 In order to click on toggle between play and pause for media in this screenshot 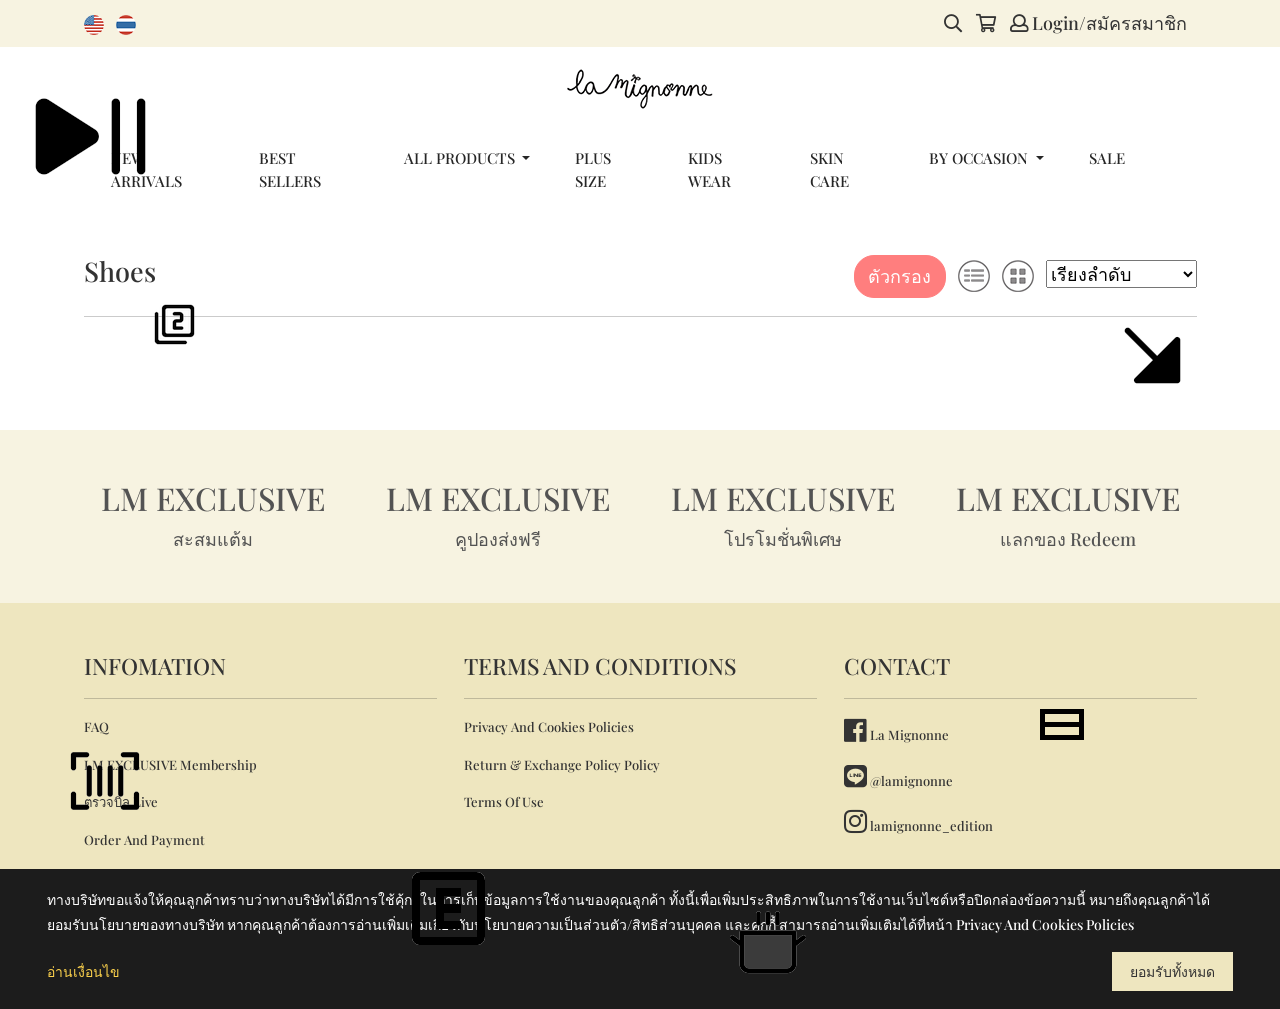, I will do `click(90, 136)`.